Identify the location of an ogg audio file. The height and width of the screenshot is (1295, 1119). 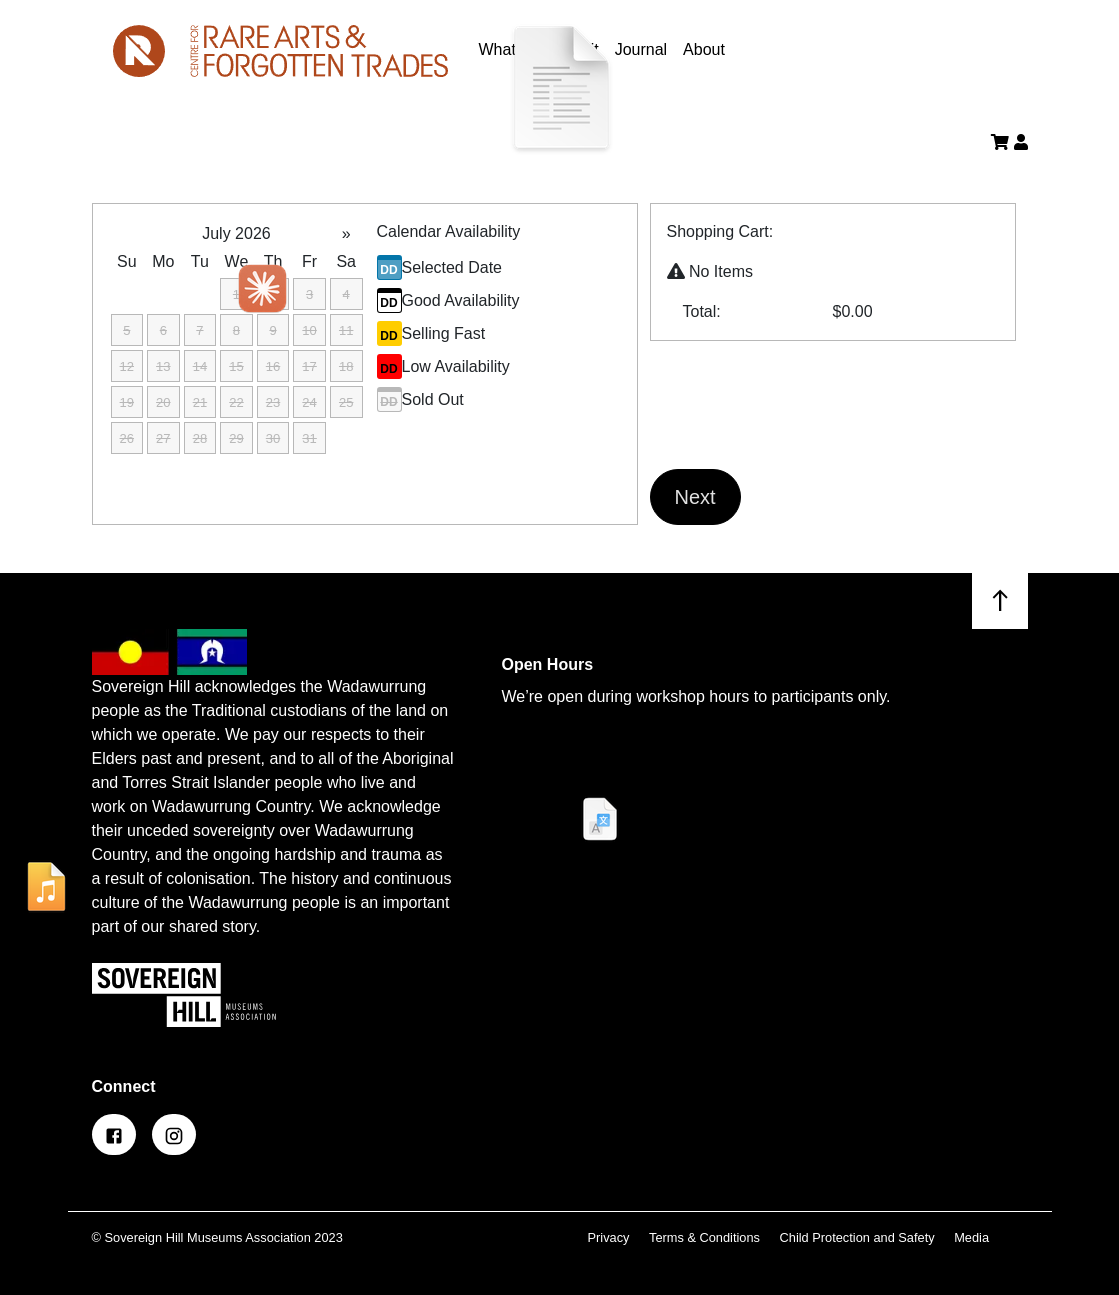
(46, 886).